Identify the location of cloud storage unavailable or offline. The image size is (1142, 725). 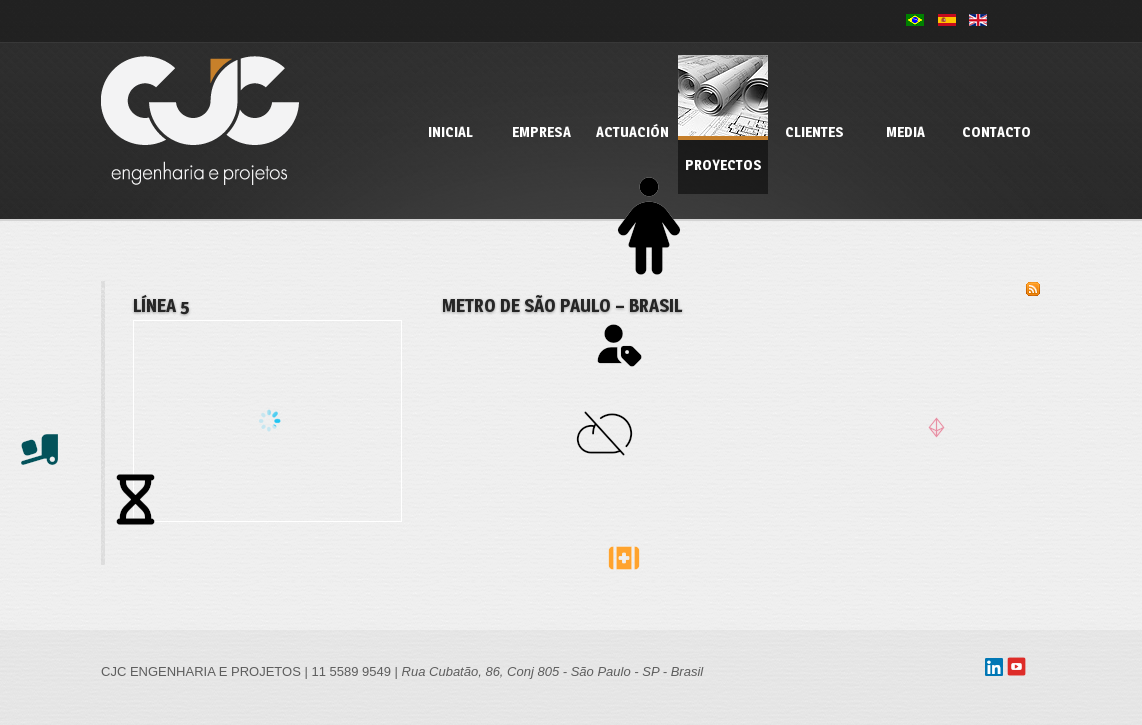
(604, 433).